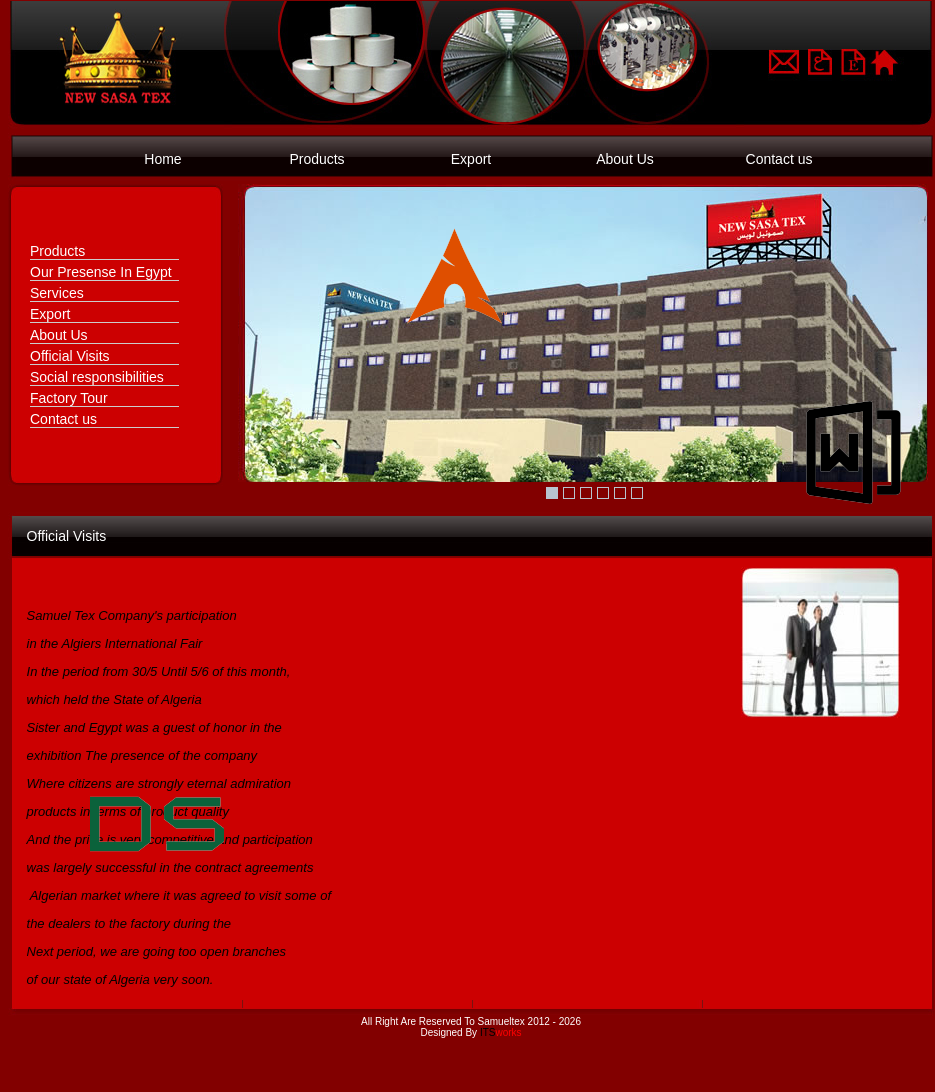 Image resolution: width=935 pixels, height=1092 pixels. I want to click on Arch Linux logo, so click(457, 276).